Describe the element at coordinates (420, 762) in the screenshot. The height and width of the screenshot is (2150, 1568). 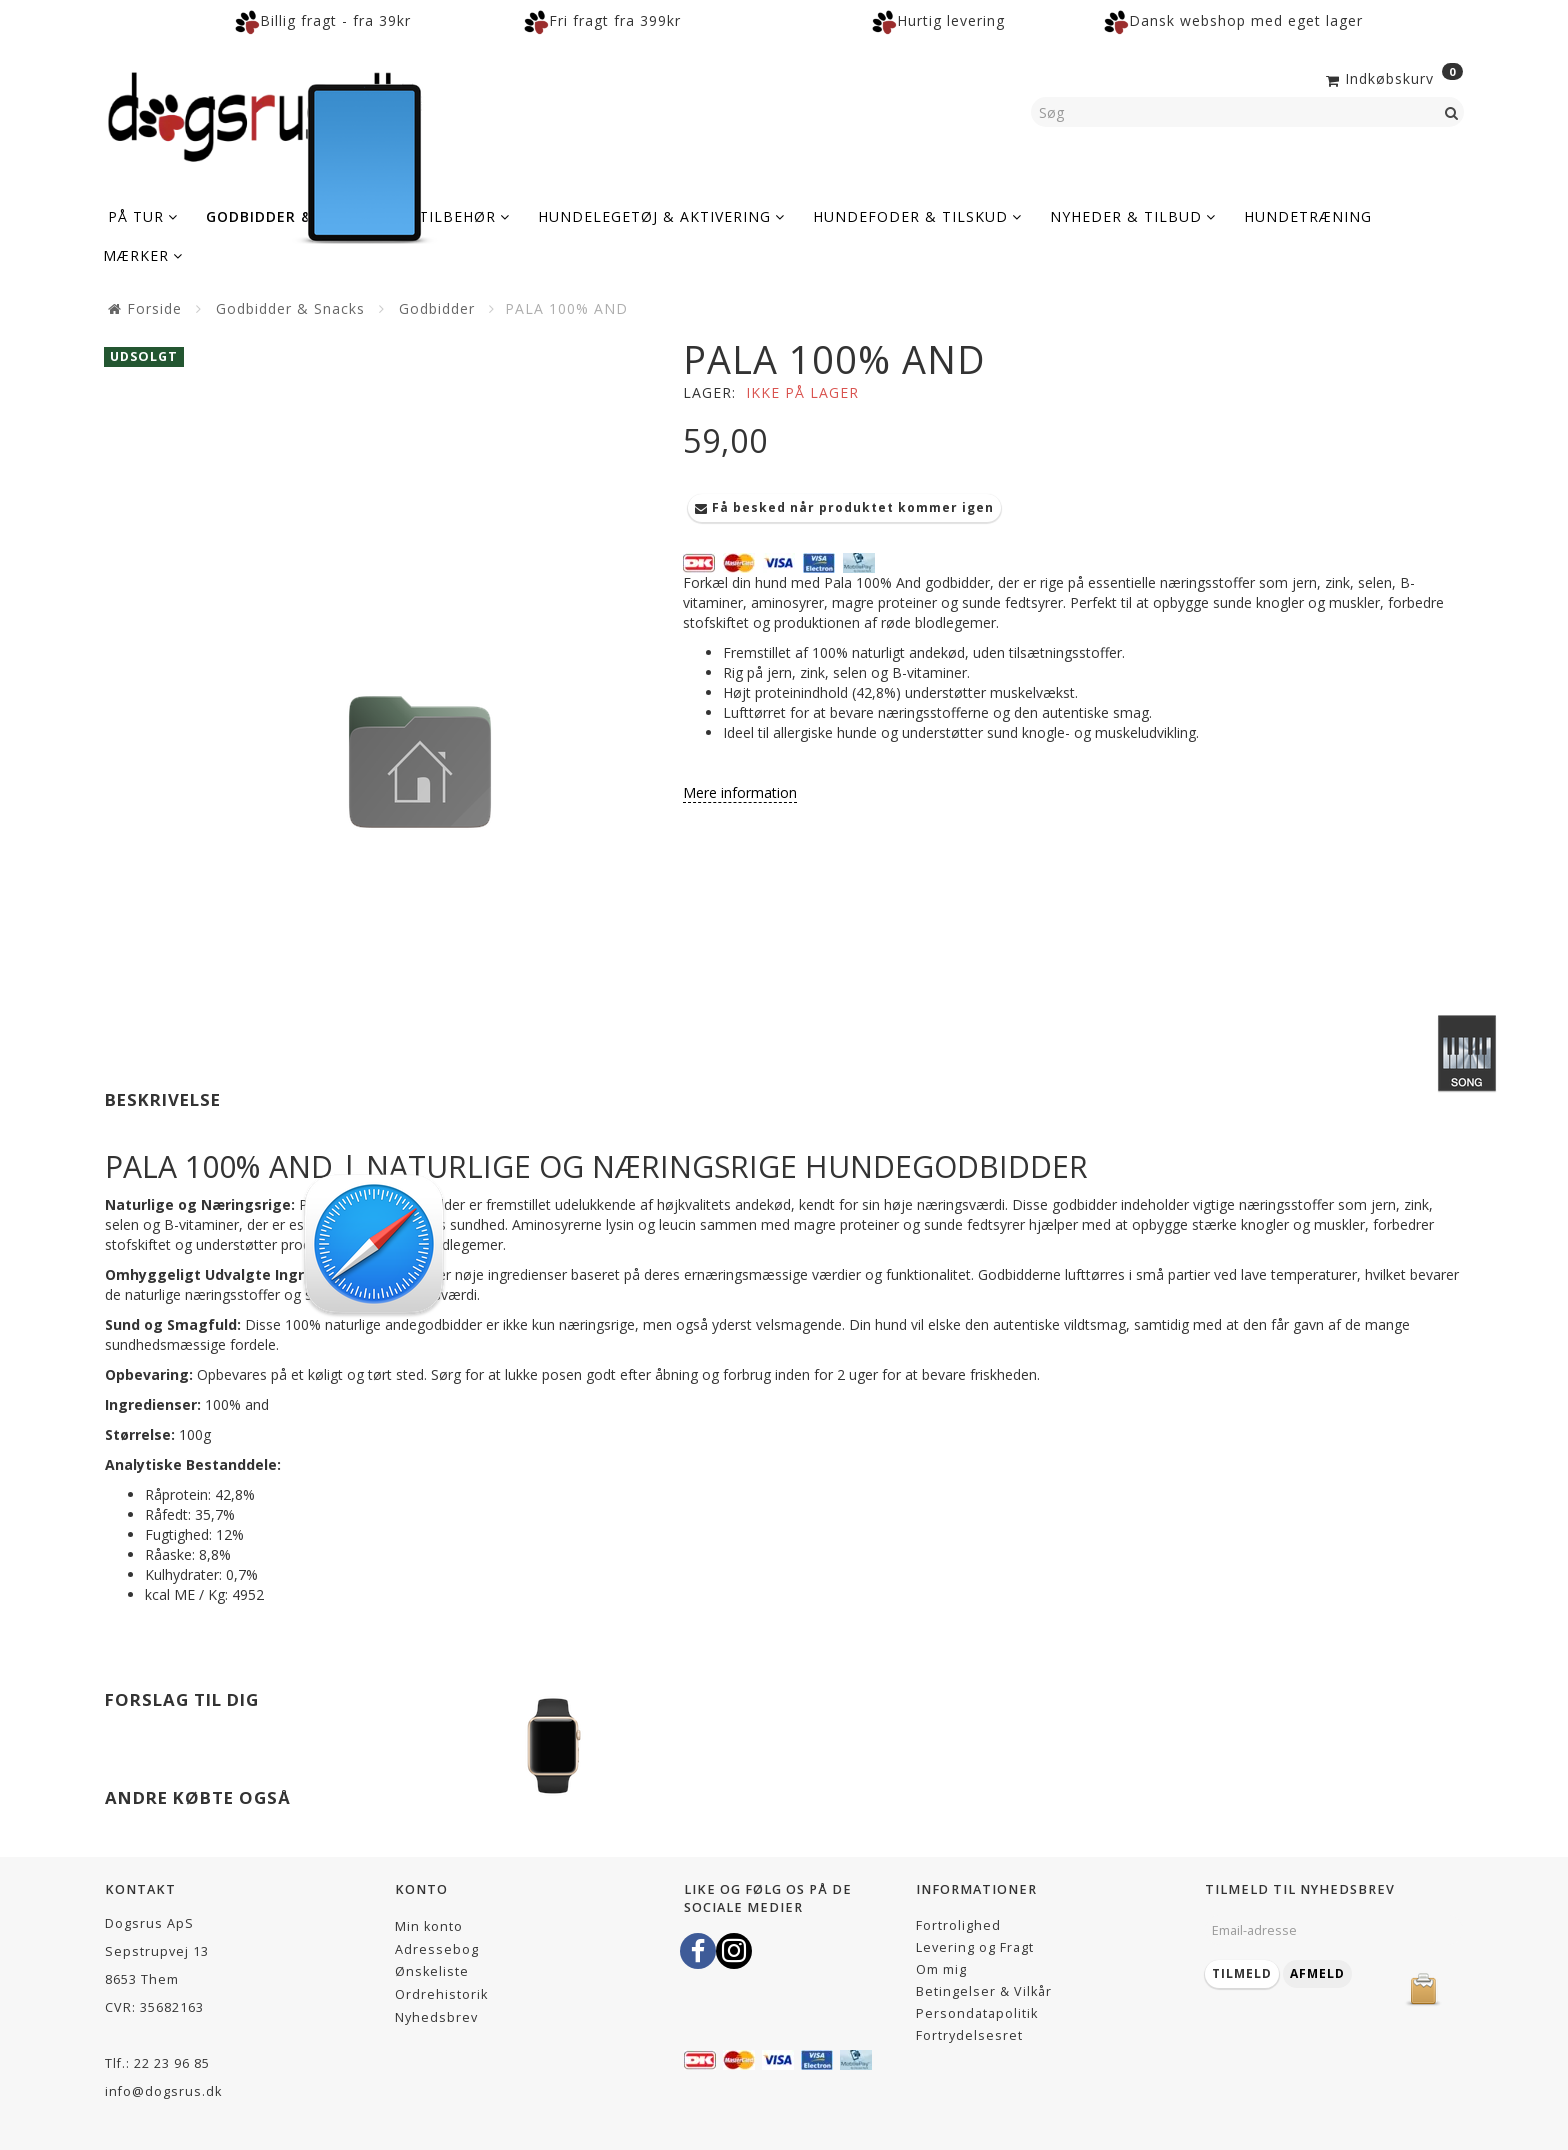
I see `access your home folder` at that location.